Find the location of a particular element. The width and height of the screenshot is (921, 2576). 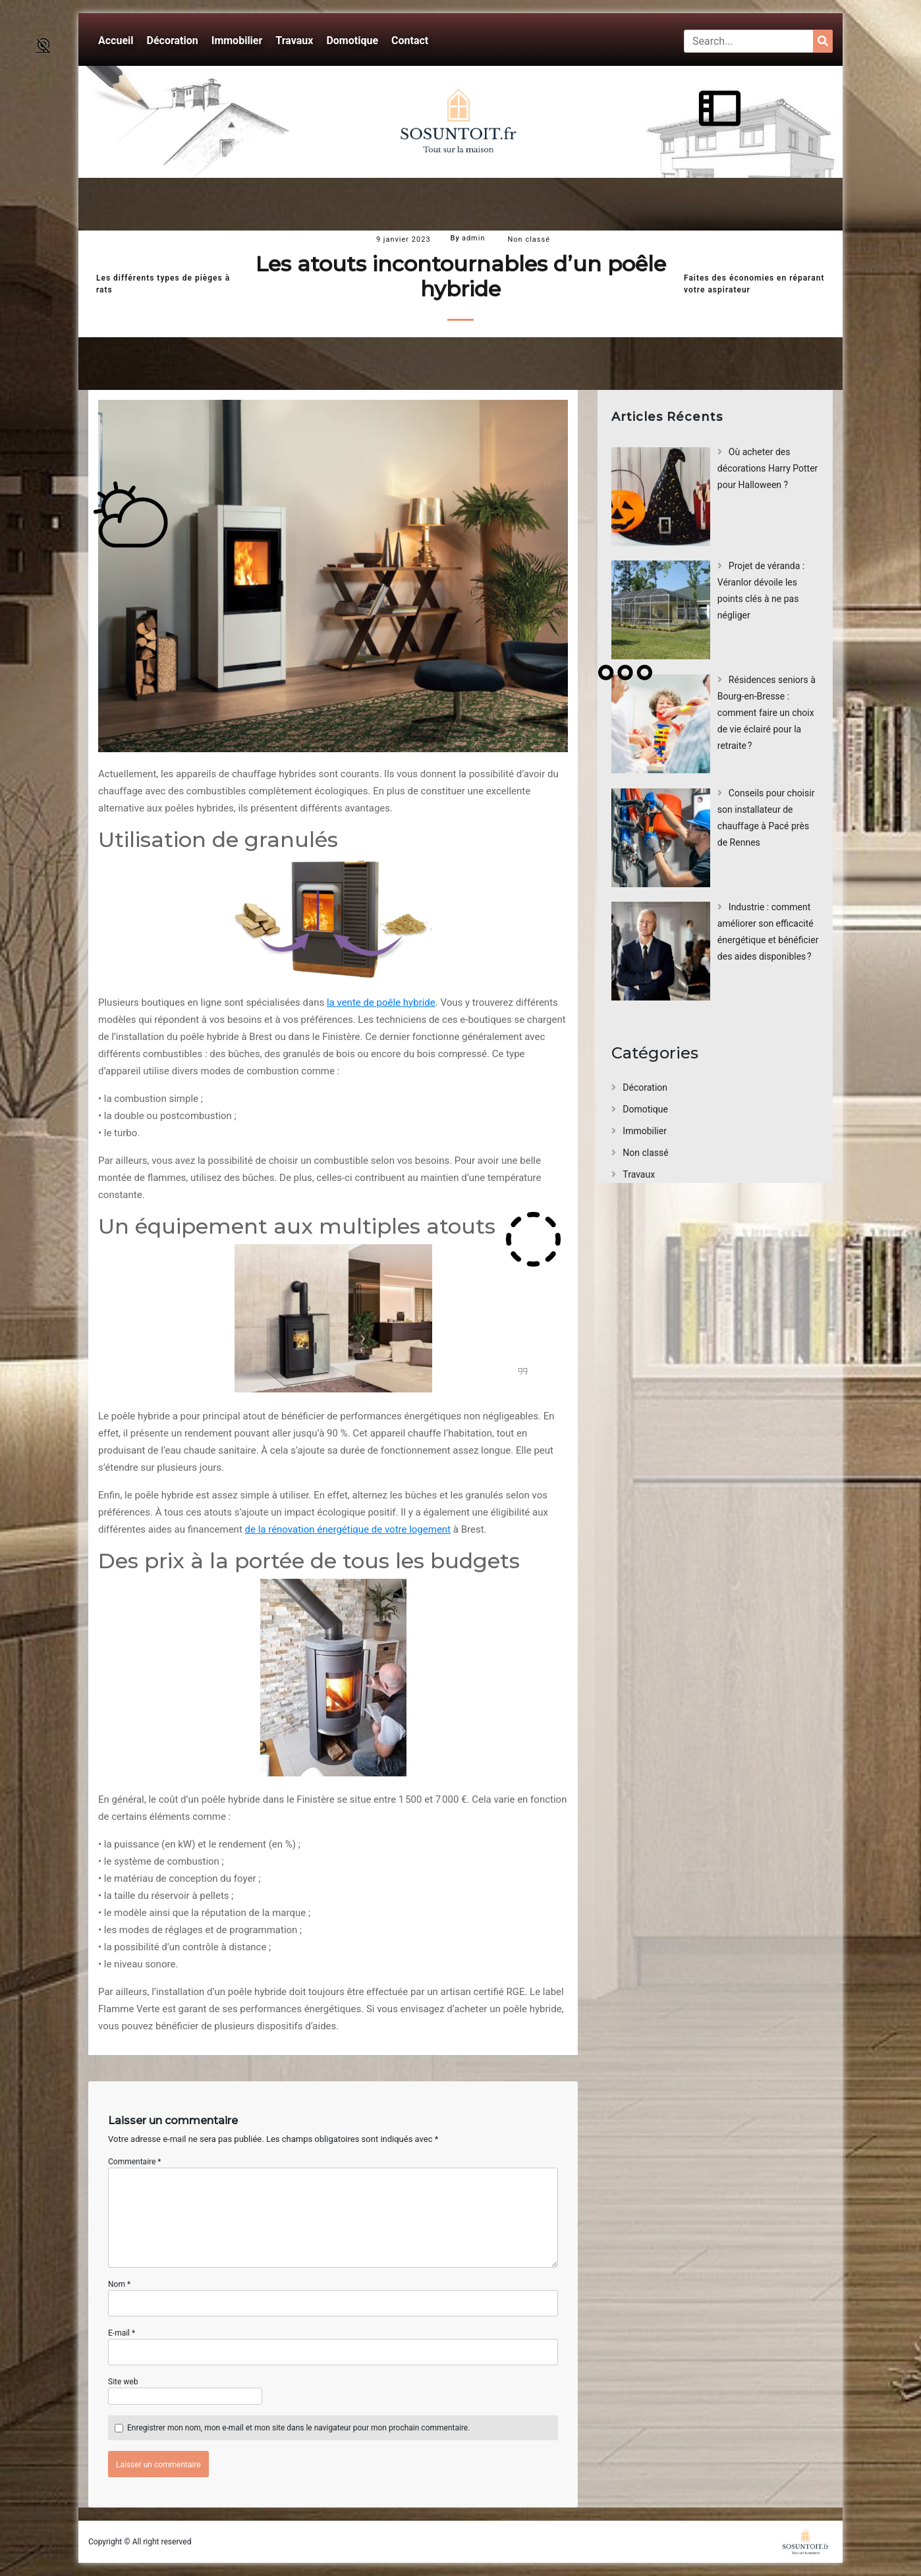

view testimonials or quotes is located at coordinates (522, 1371).